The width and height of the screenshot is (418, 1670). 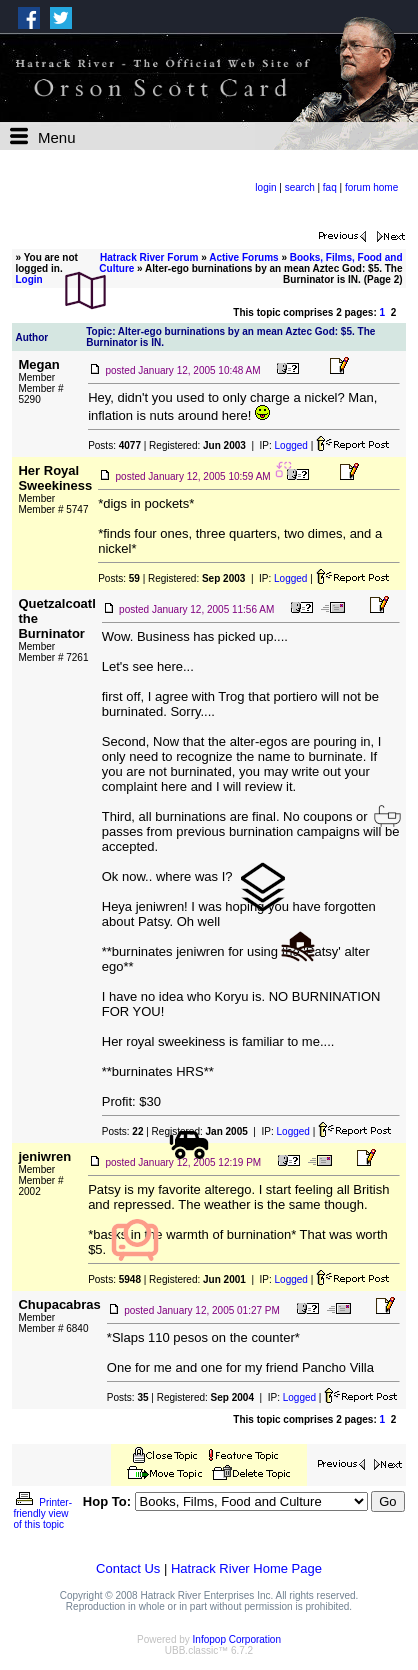 I want to click on toggle layer visibility in editor, so click(x=263, y=887).